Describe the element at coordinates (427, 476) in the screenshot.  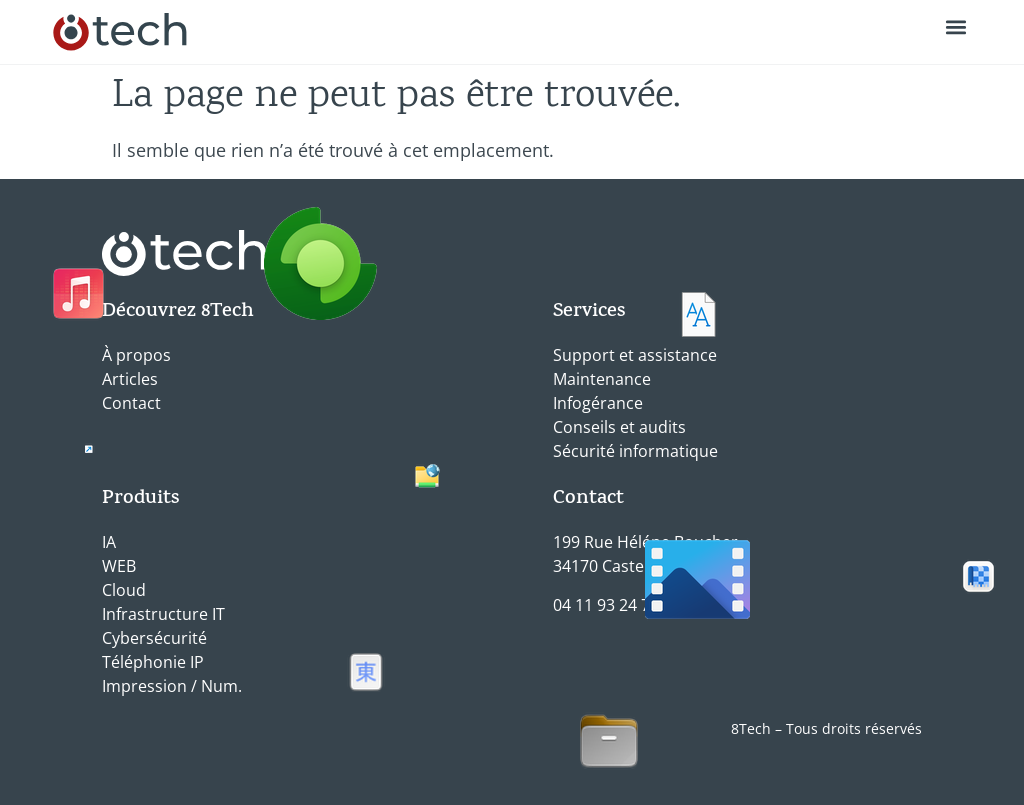
I see `access network or shared folder` at that location.